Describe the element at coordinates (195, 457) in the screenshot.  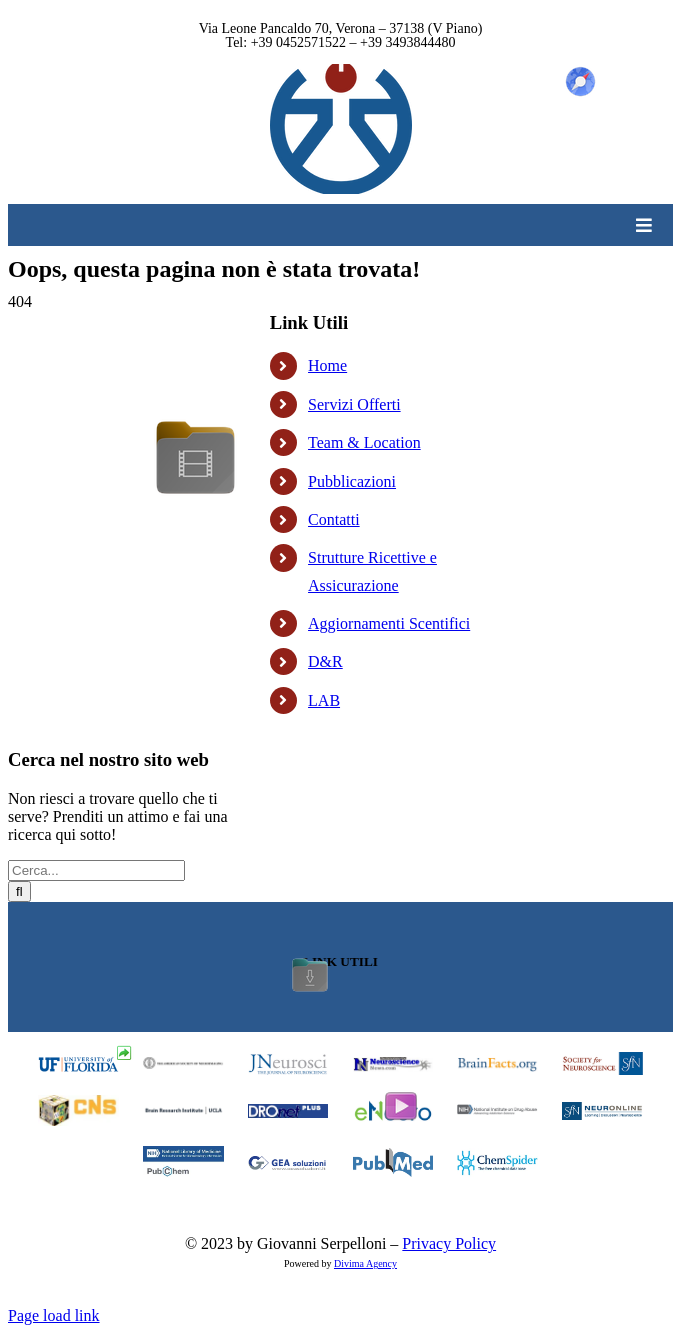
I see `open your videos folder` at that location.